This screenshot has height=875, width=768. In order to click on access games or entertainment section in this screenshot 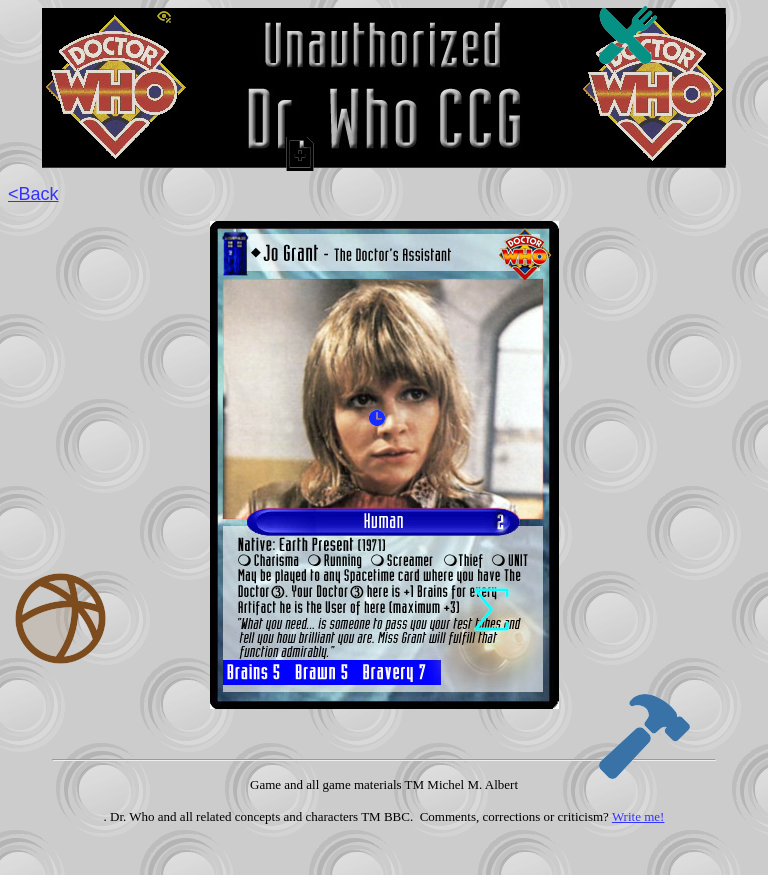, I will do `click(60, 618)`.